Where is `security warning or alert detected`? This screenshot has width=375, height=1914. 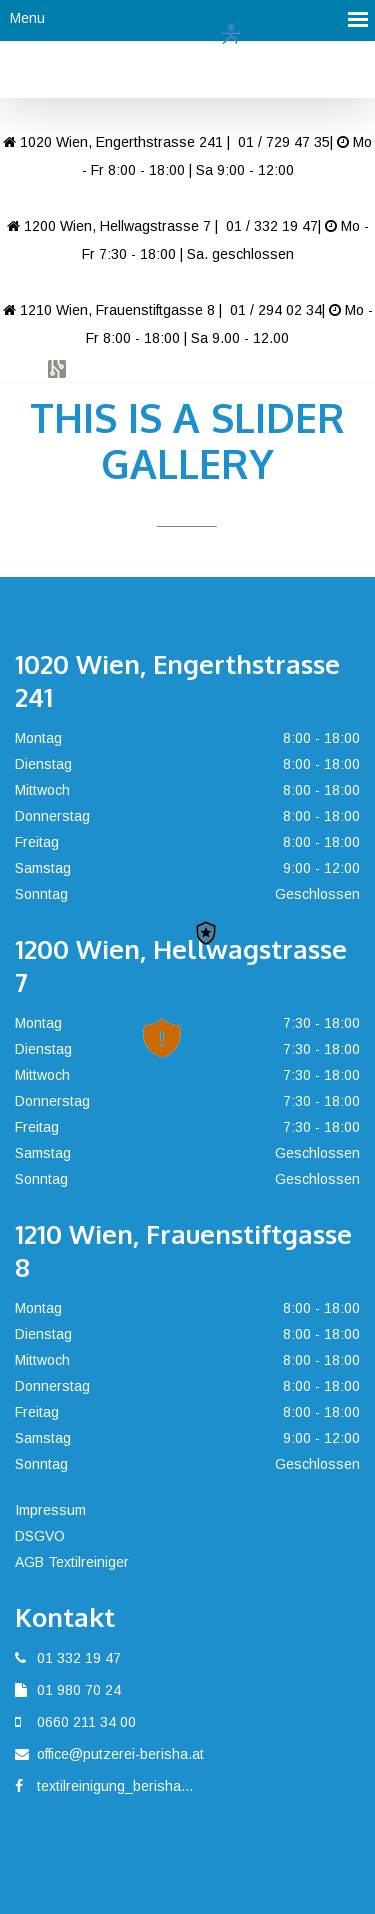
security warning or alert detected is located at coordinates (162, 1038).